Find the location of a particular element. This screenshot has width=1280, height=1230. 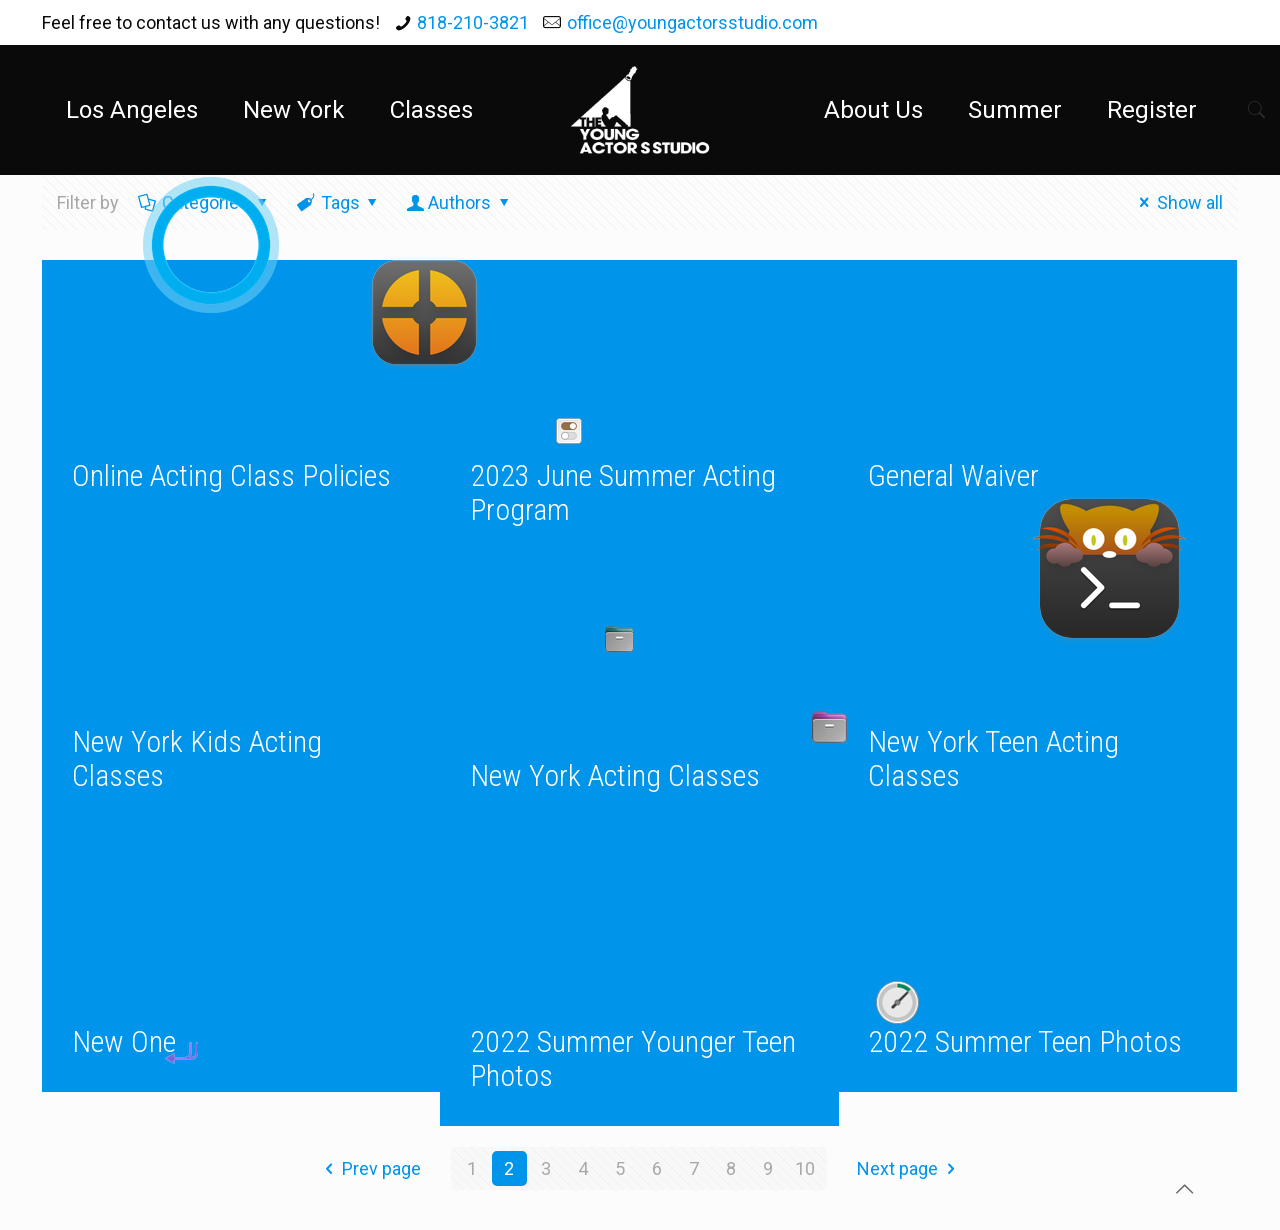

open Microsoft Cortana voice assistant is located at coordinates (211, 245).